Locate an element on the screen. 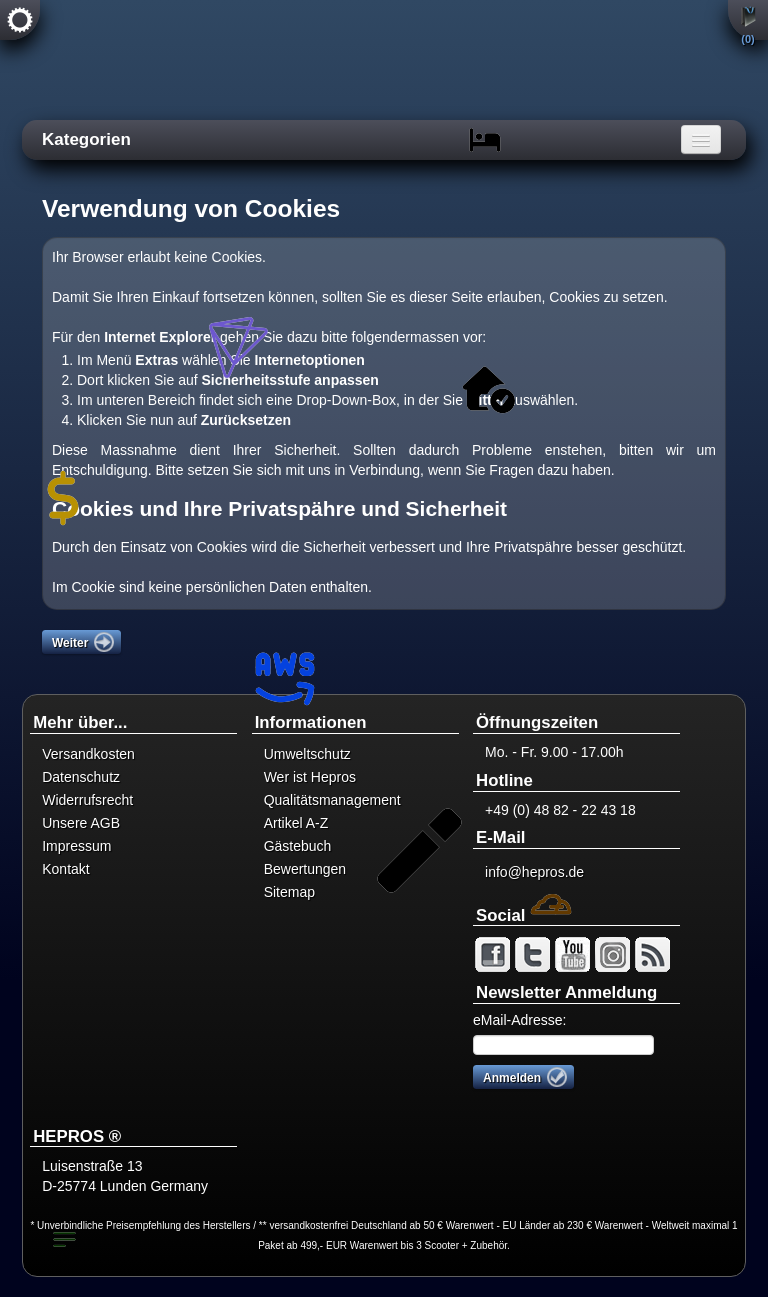  pushed app logo is located at coordinates (238, 347).